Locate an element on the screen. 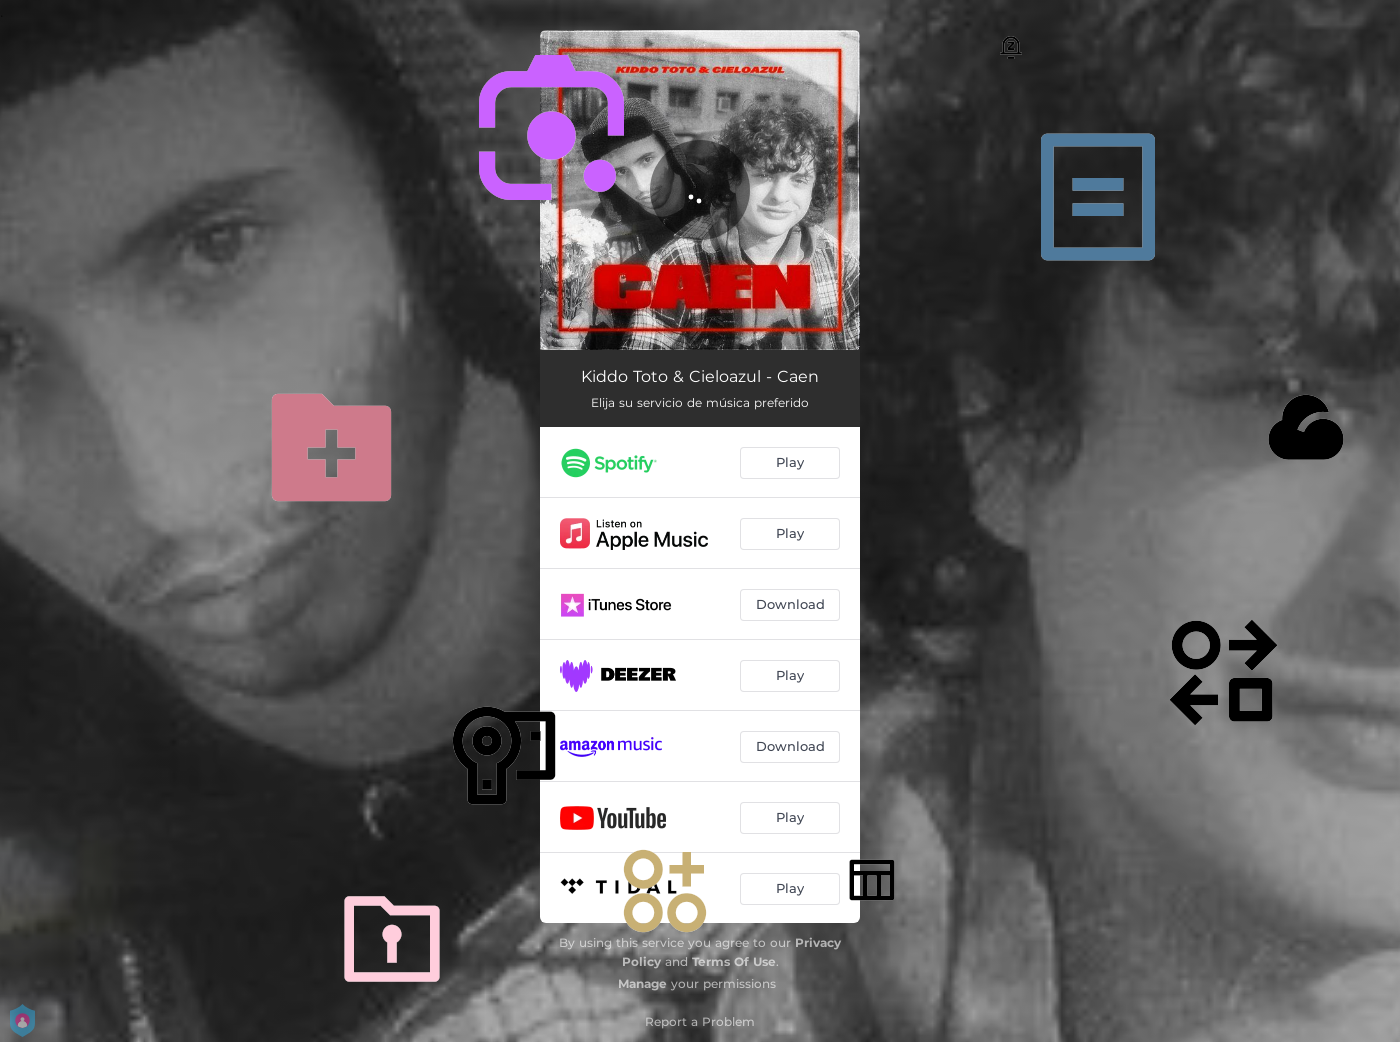 This screenshot has height=1042, width=1400. access a password-protected folder is located at coordinates (392, 939).